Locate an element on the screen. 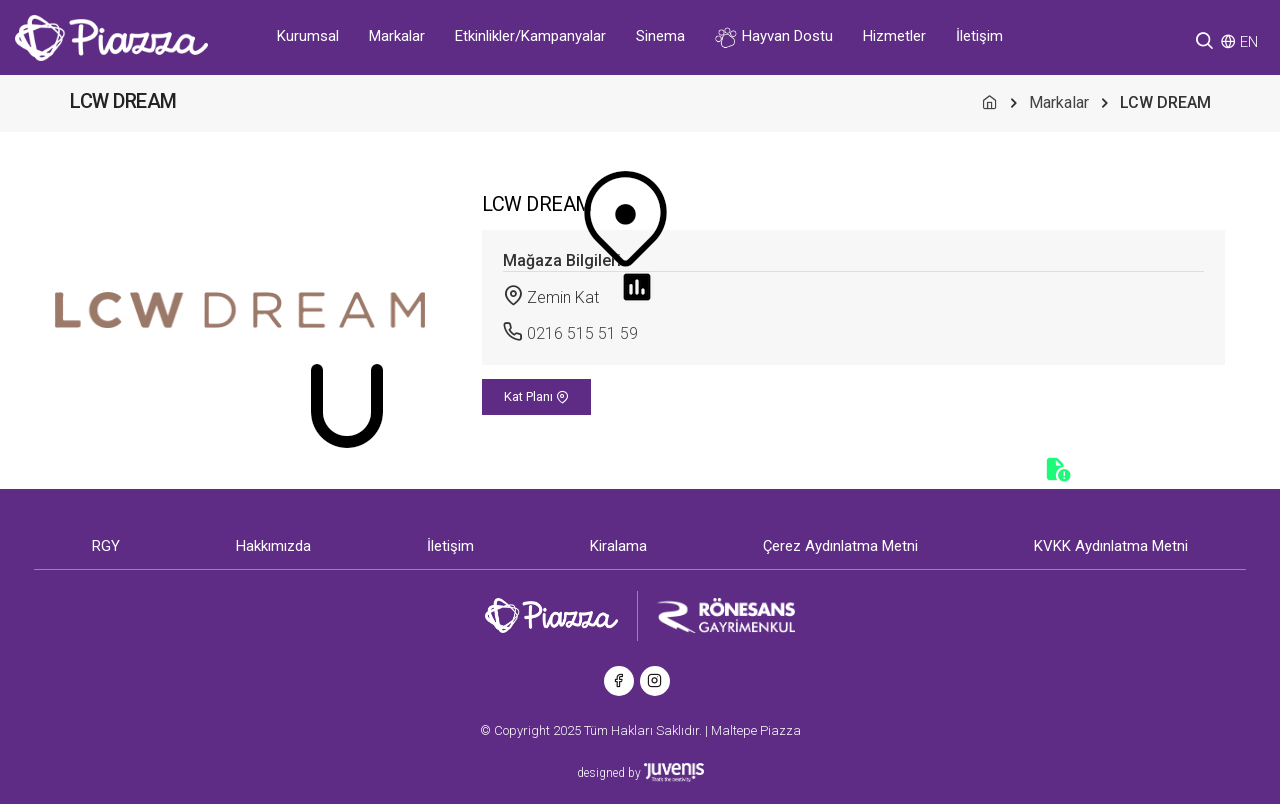 This screenshot has height=804, width=1280. view location on map is located at coordinates (625, 218).